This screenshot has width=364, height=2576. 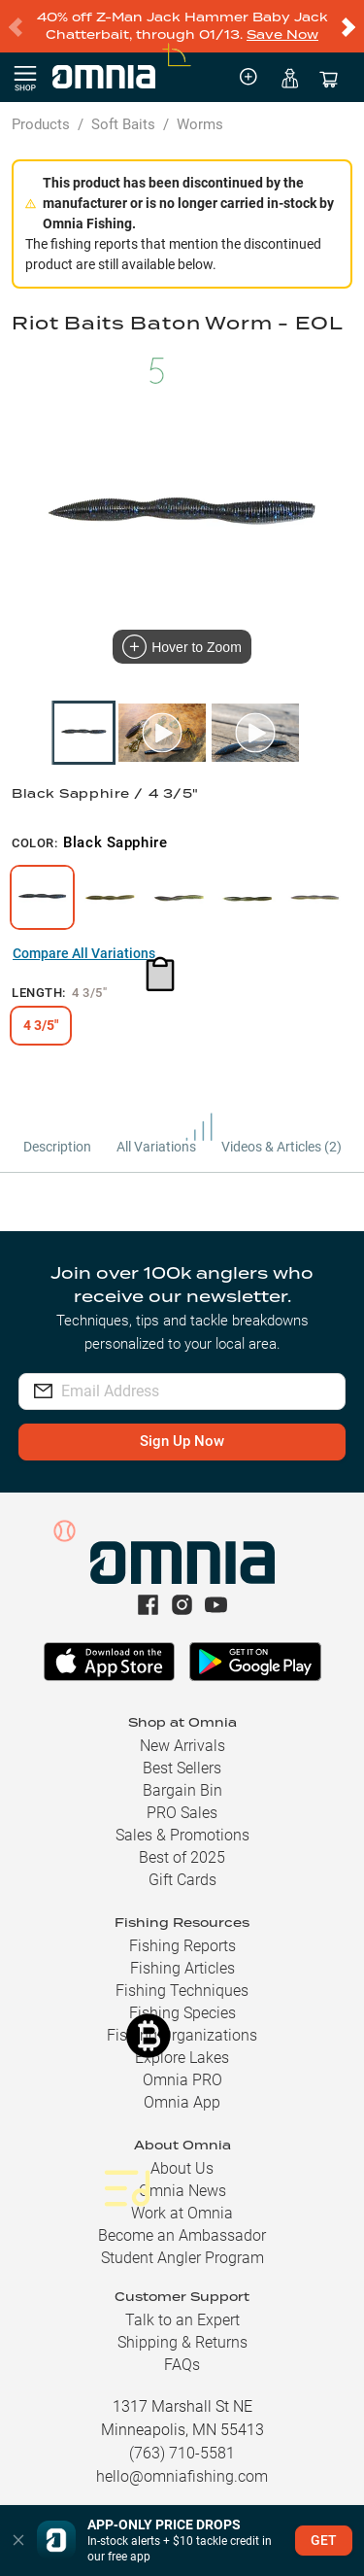 What do you see at coordinates (147, 2036) in the screenshot?
I see `view bitcoin wallet or balance` at bounding box center [147, 2036].